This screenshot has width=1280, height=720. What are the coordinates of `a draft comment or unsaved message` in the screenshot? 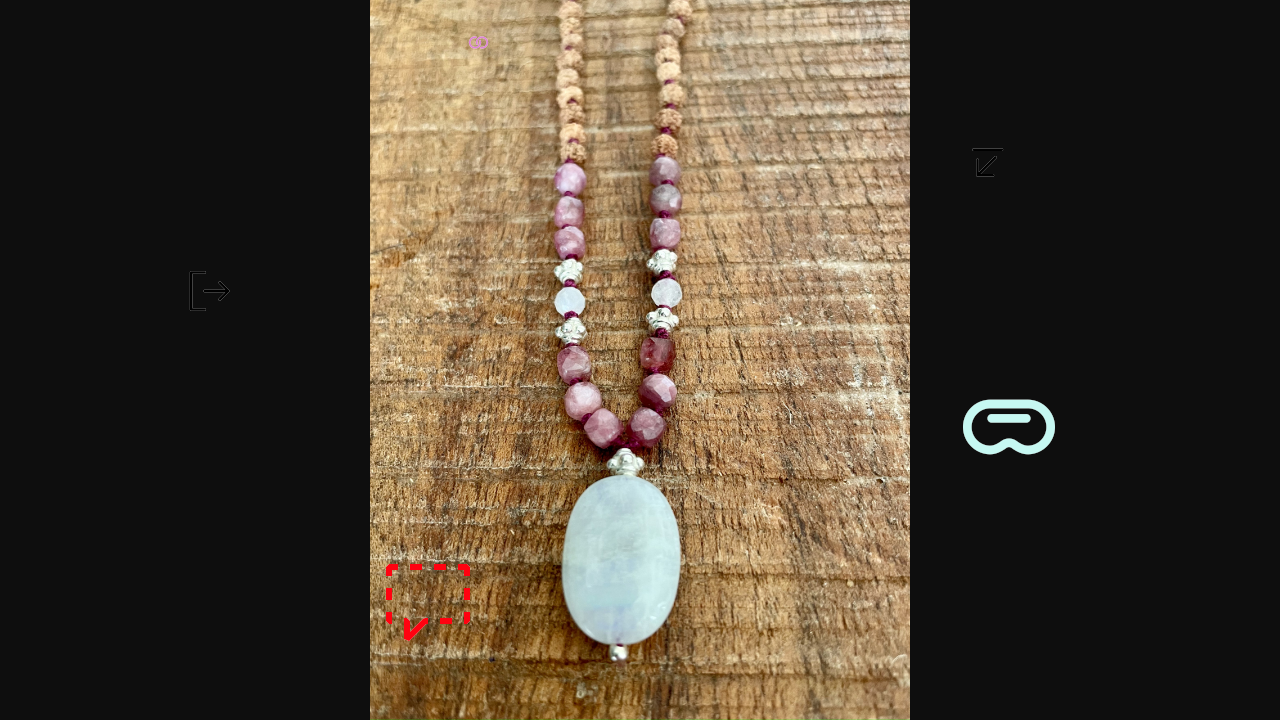 It's located at (428, 600).